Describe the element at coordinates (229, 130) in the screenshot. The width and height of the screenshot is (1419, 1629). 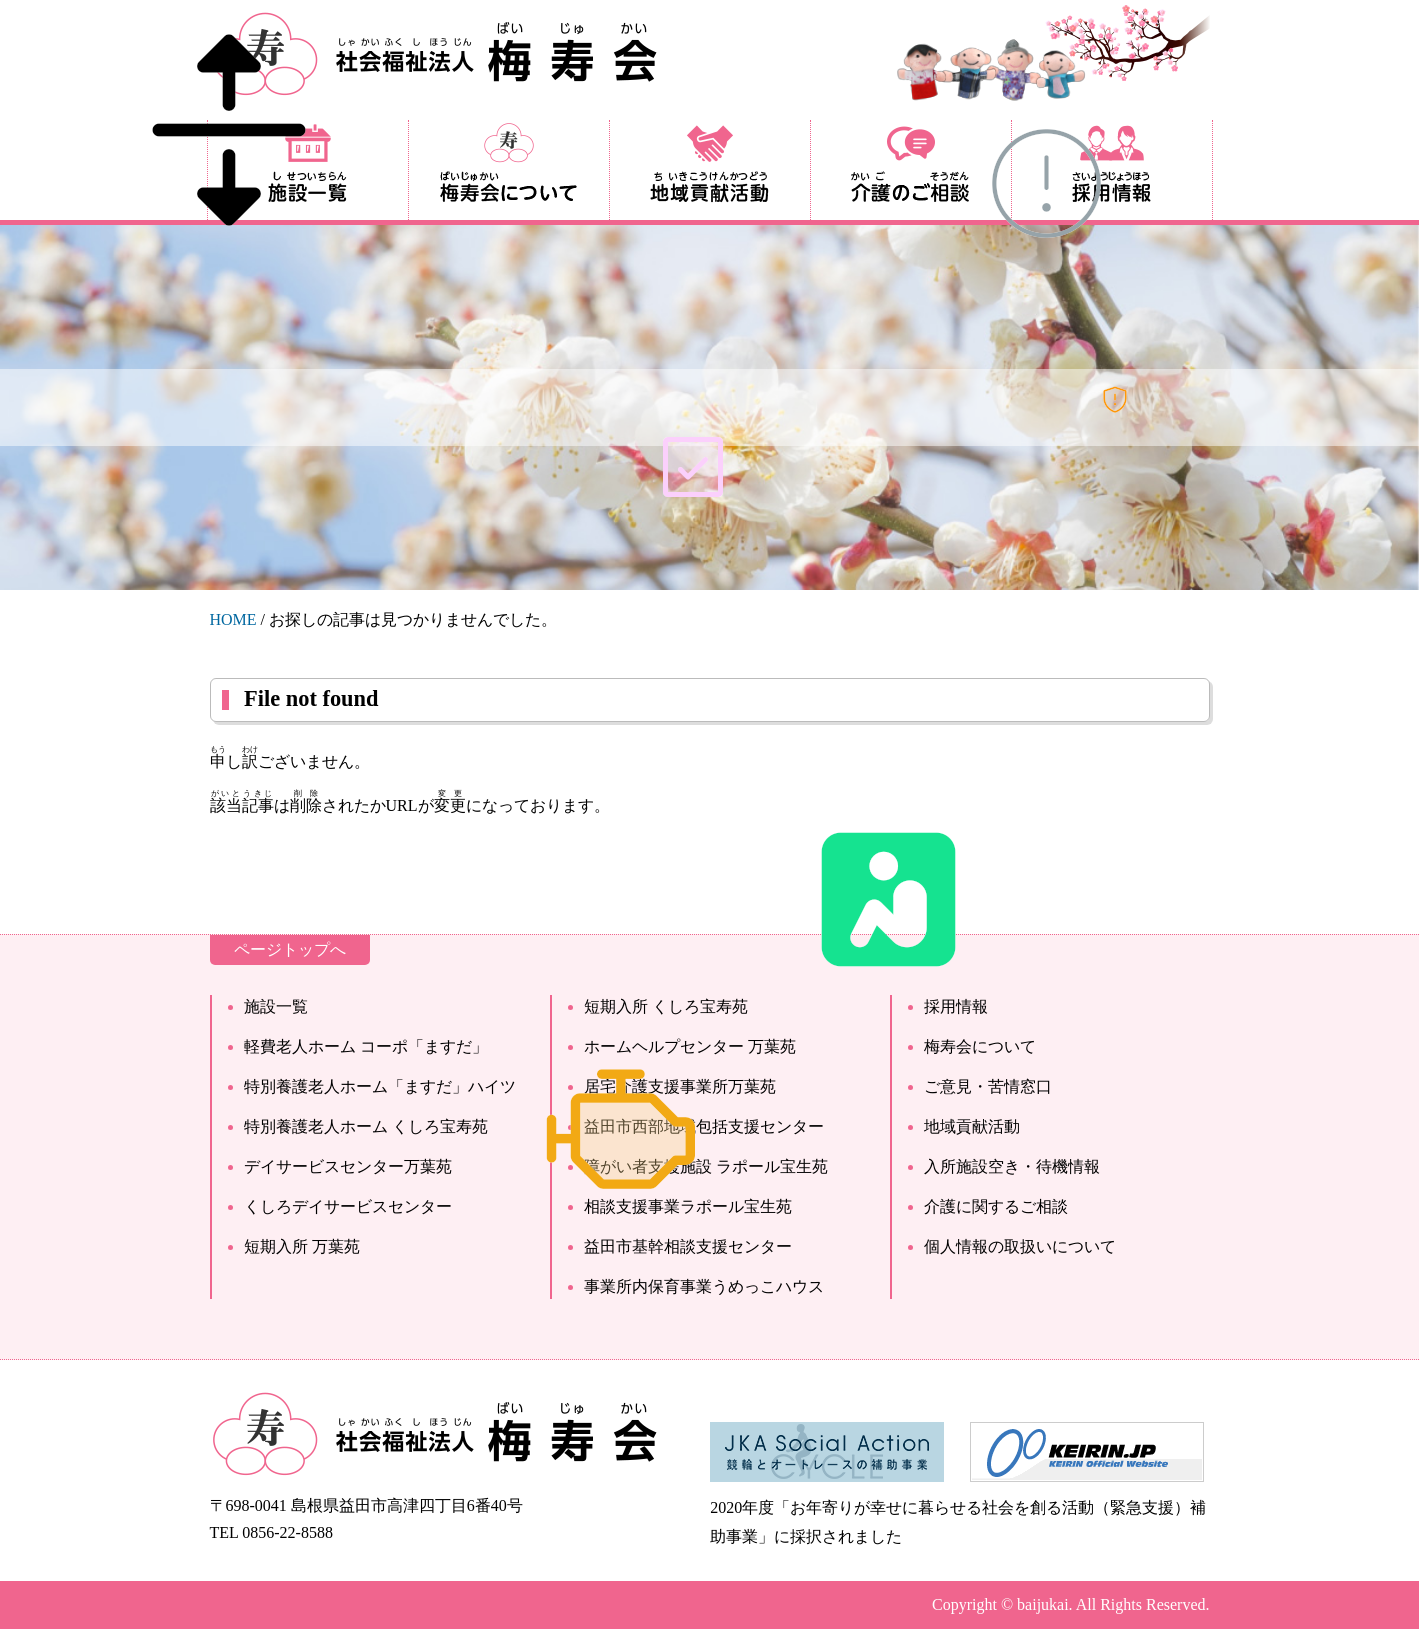
I see `expand content vertically` at that location.